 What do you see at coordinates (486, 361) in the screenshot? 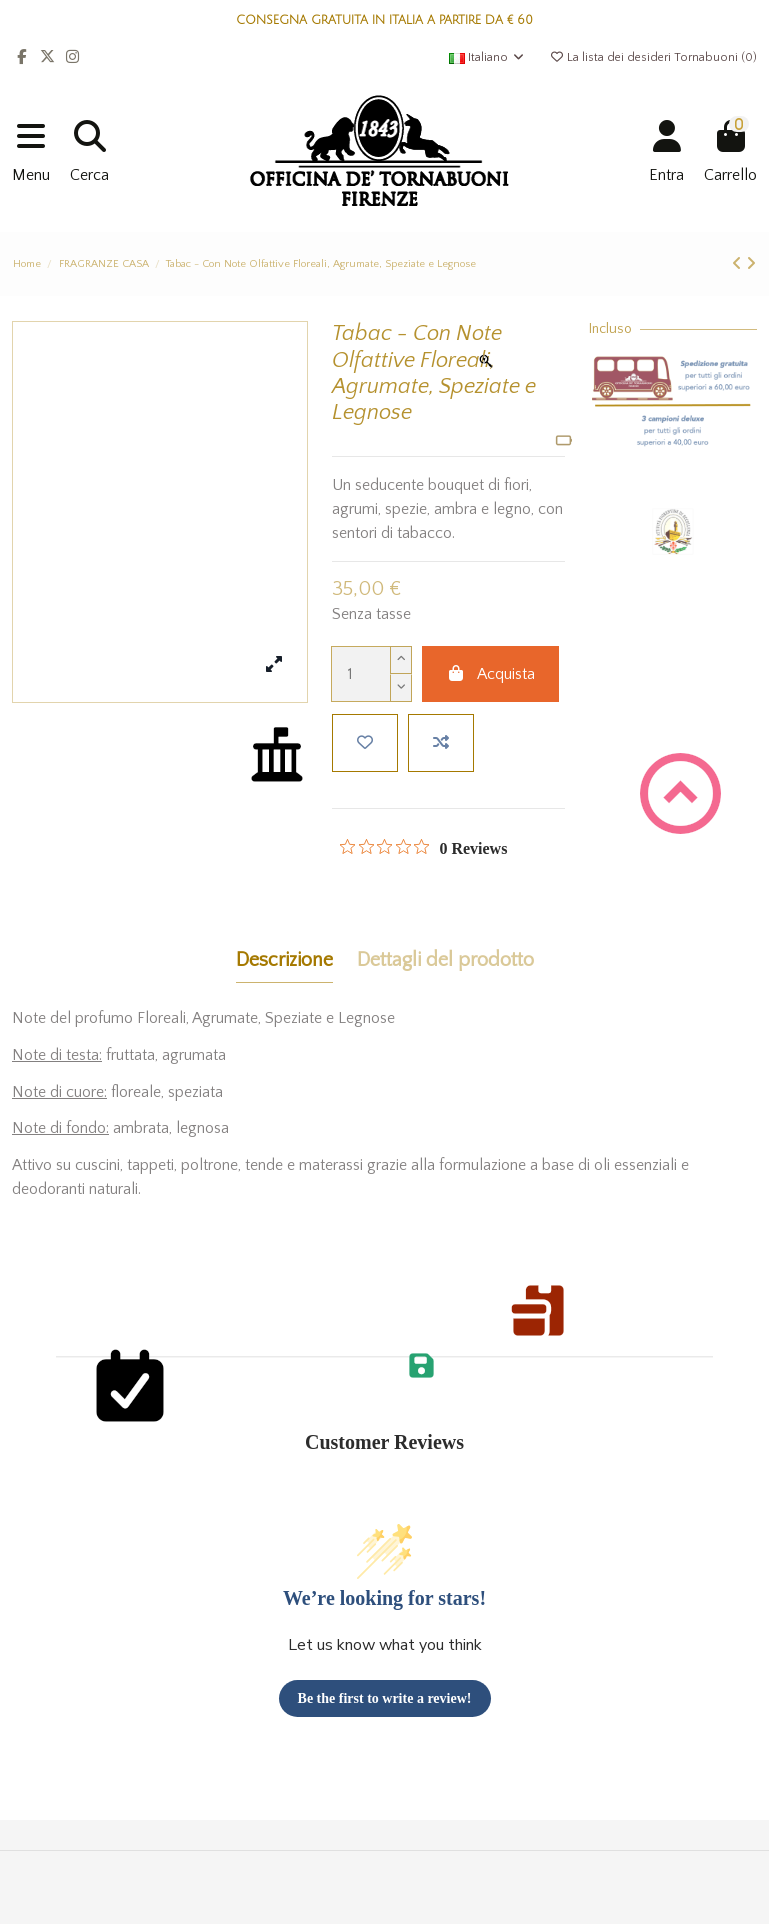
I see `searchengin logo` at bounding box center [486, 361].